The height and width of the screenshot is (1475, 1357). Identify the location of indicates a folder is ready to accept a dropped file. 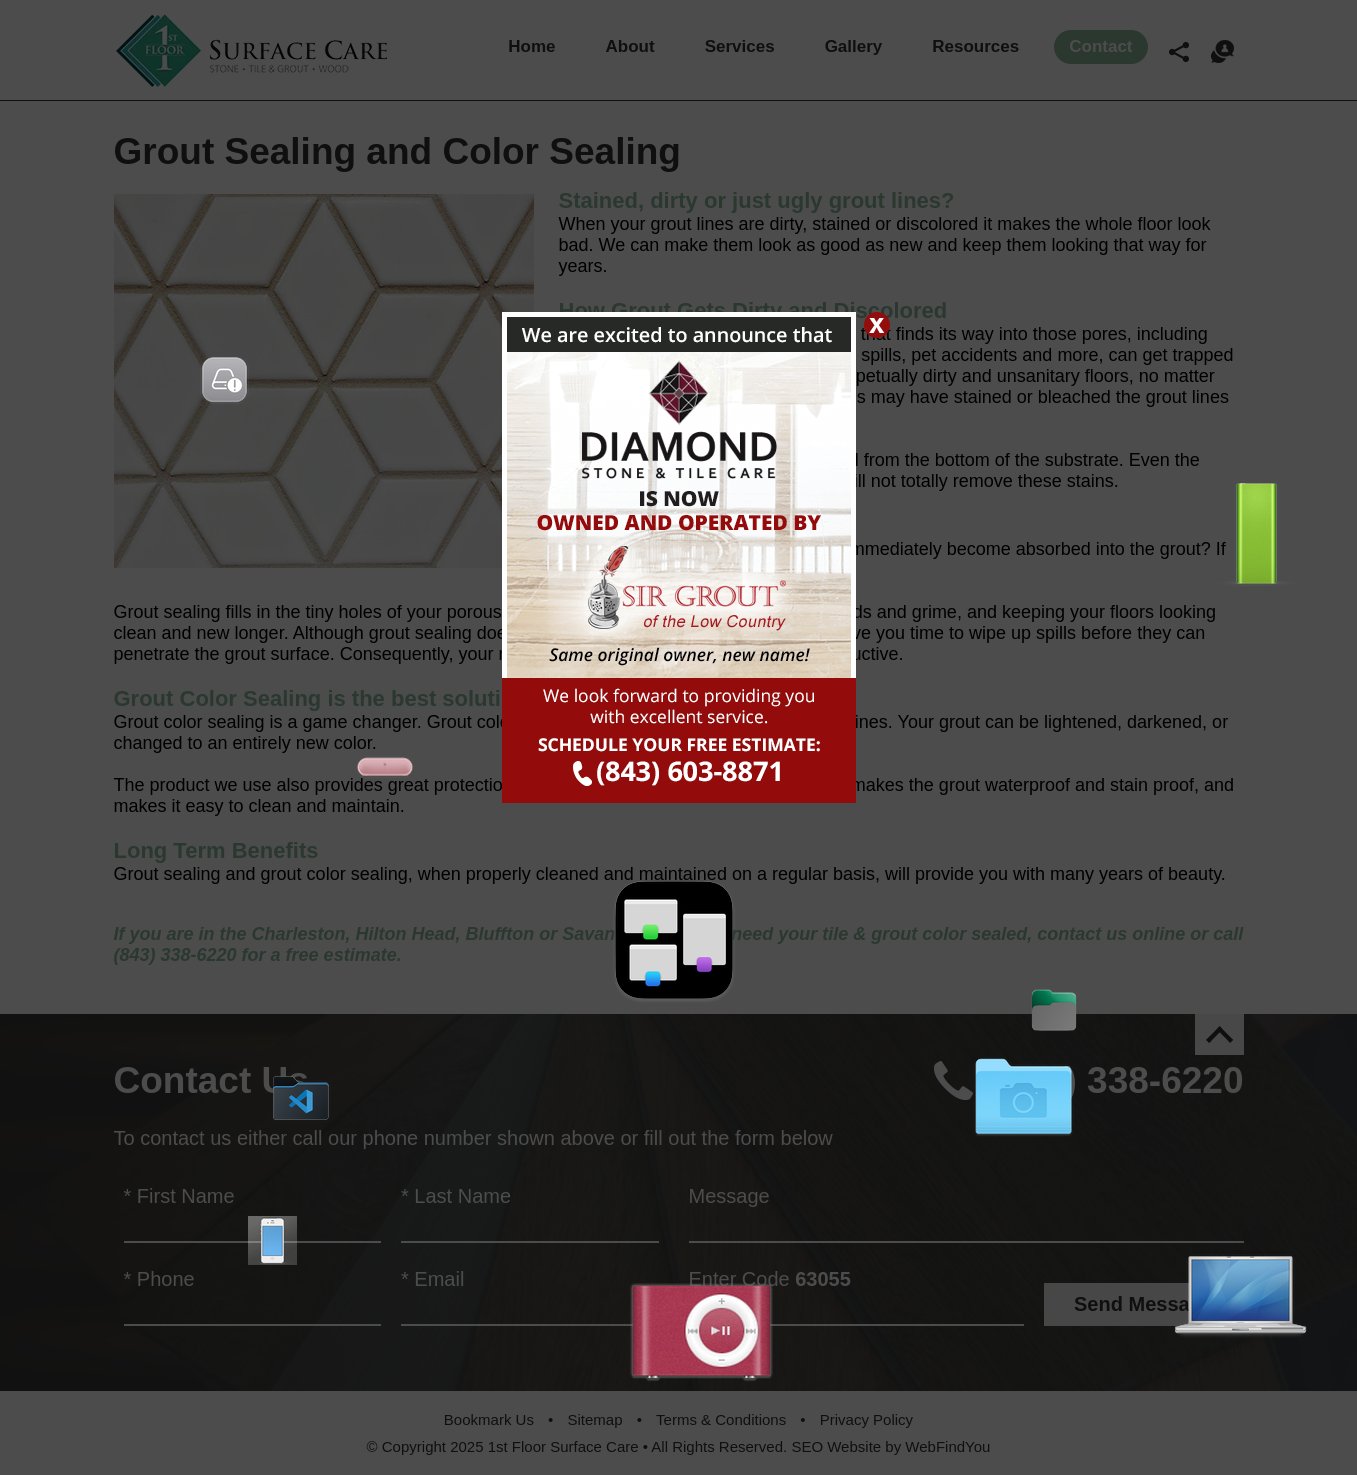
(1054, 1010).